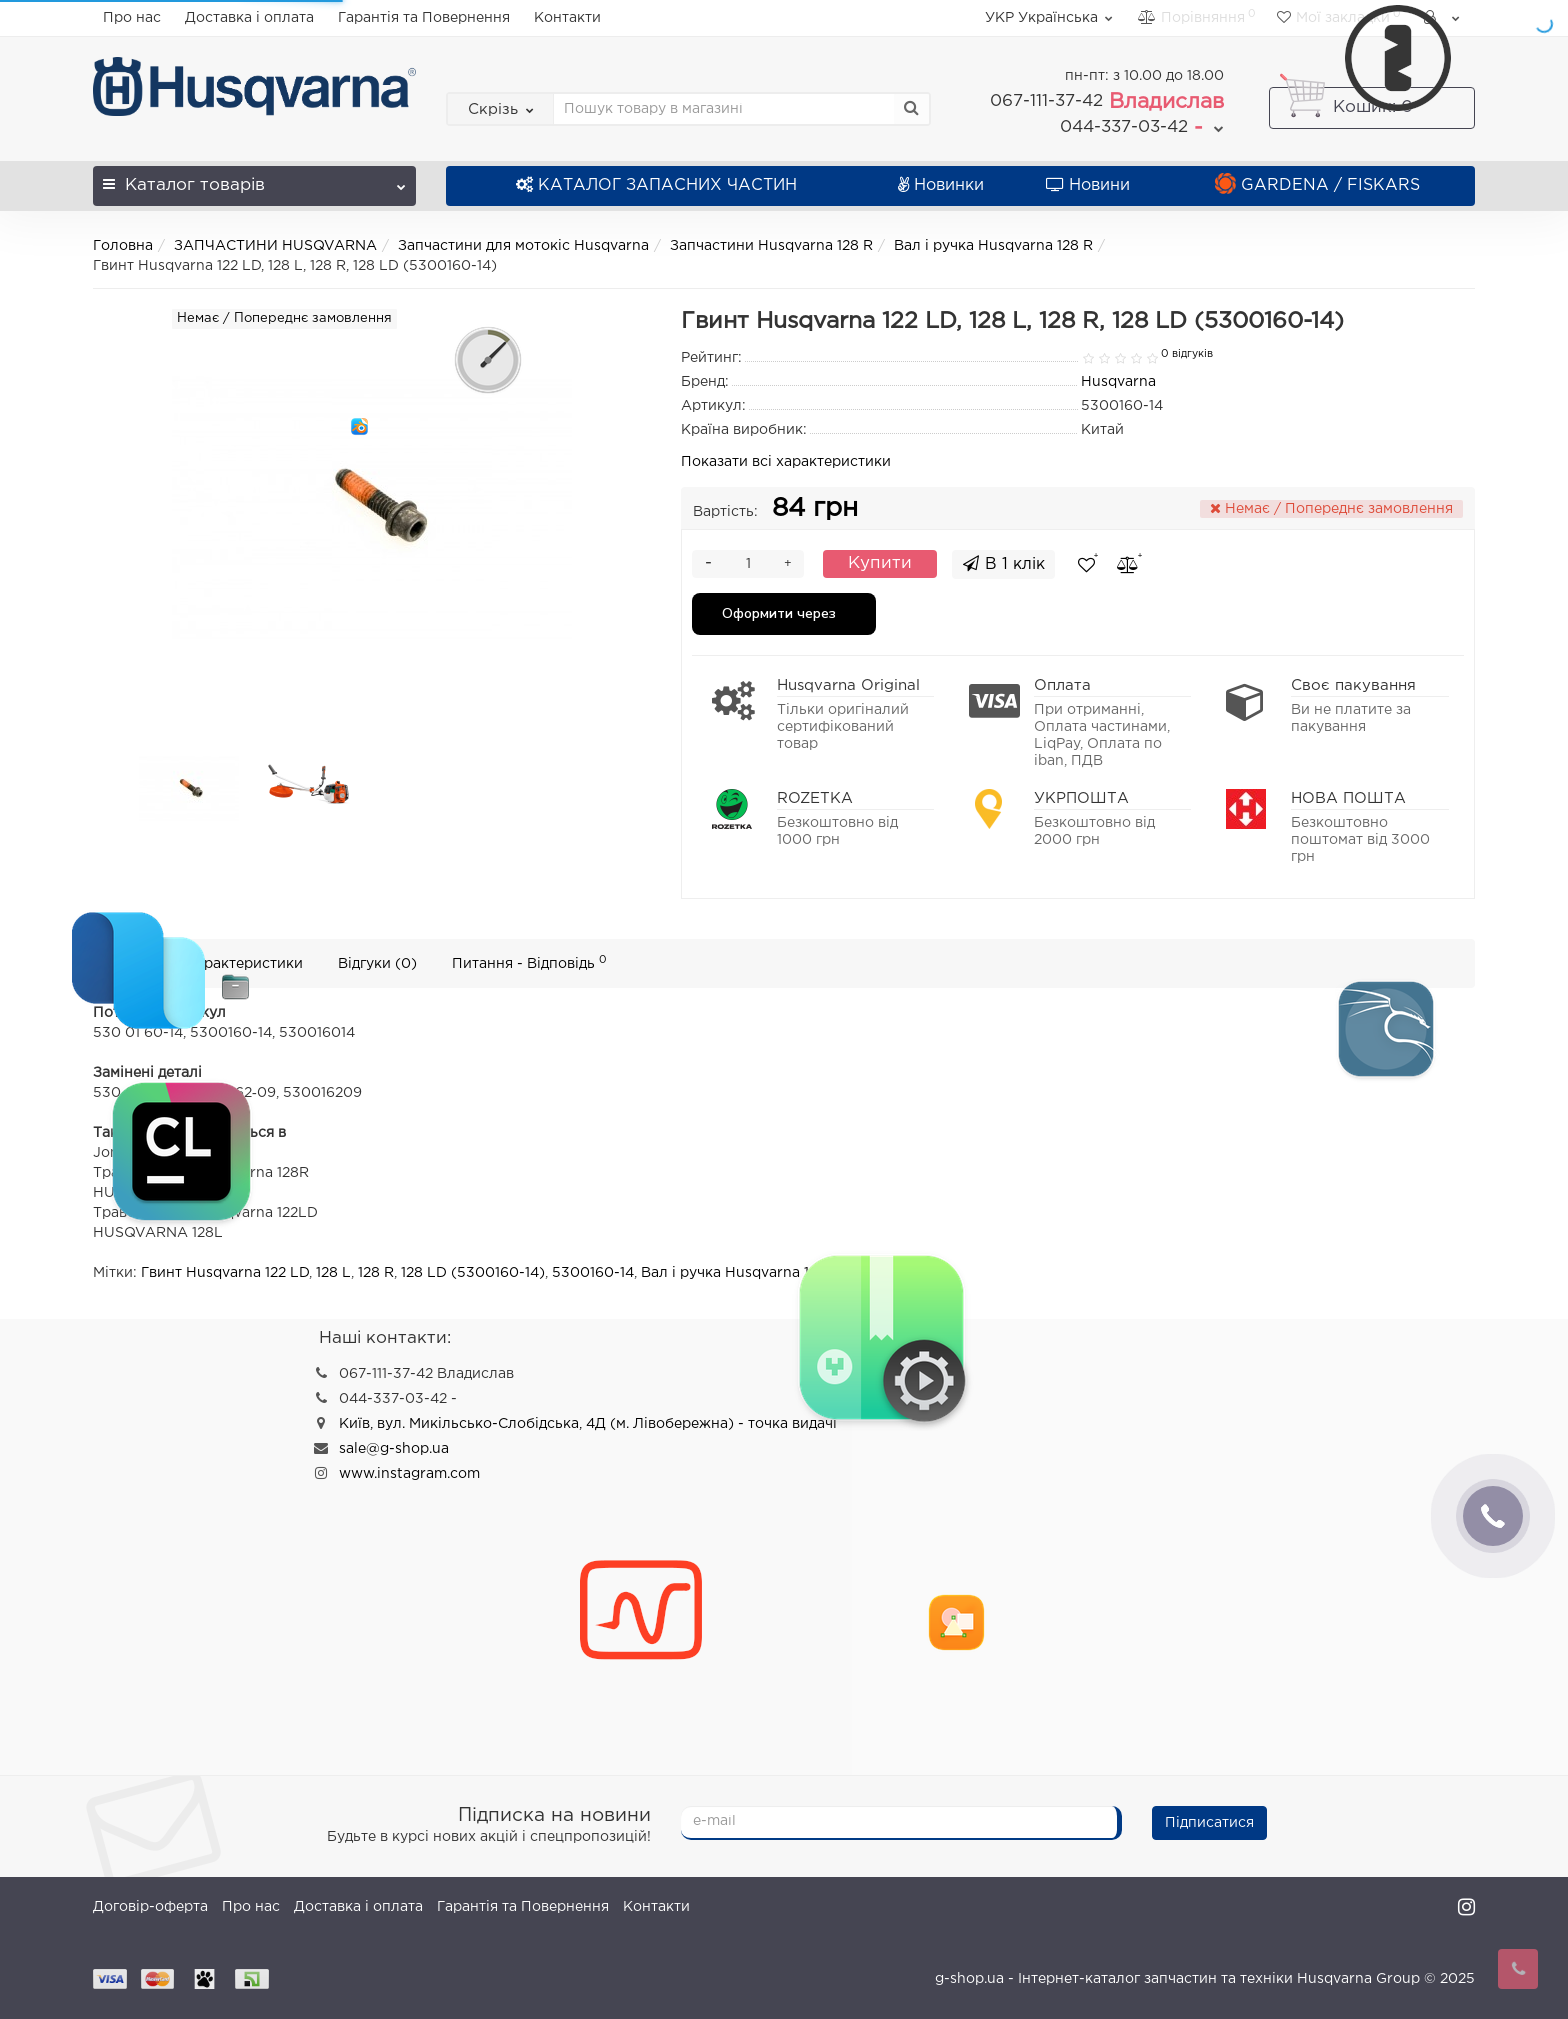 This screenshot has width=1568, height=2019. What do you see at coordinates (359, 426) in the screenshot?
I see `open Blender 3D modeling application` at bounding box center [359, 426].